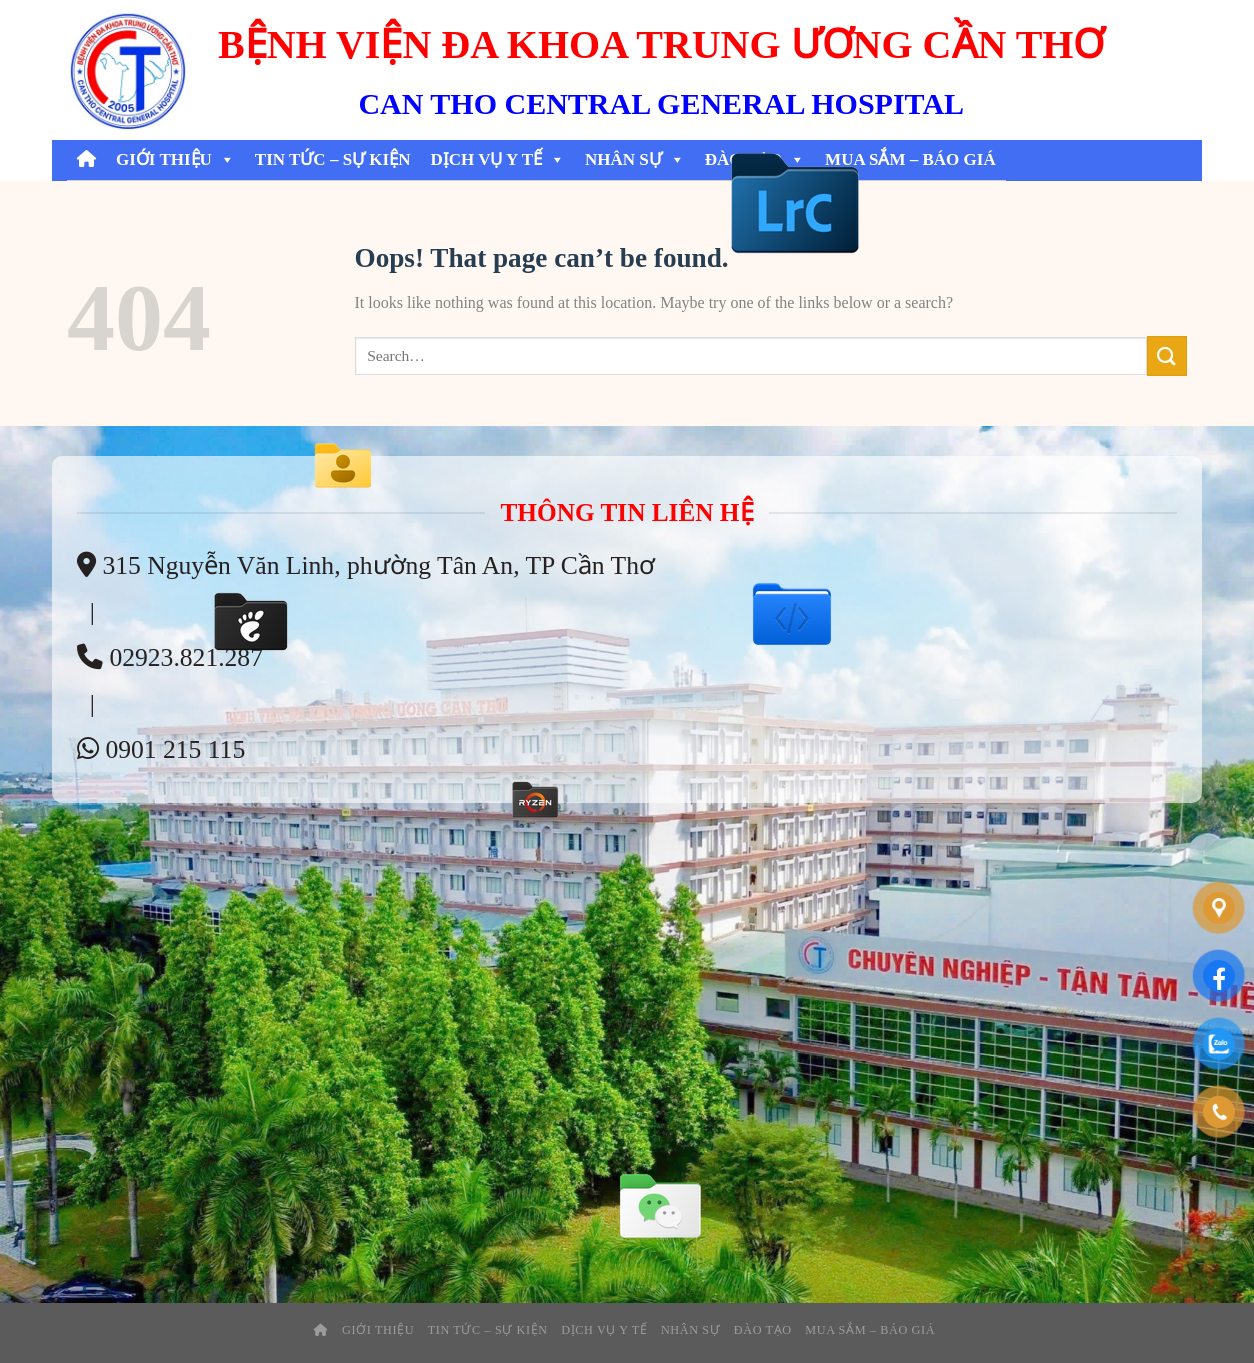 This screenshot has height=1363, width=1254. I want to click on folder containing AMD Ryzen-related files or software, so click(535, 801).